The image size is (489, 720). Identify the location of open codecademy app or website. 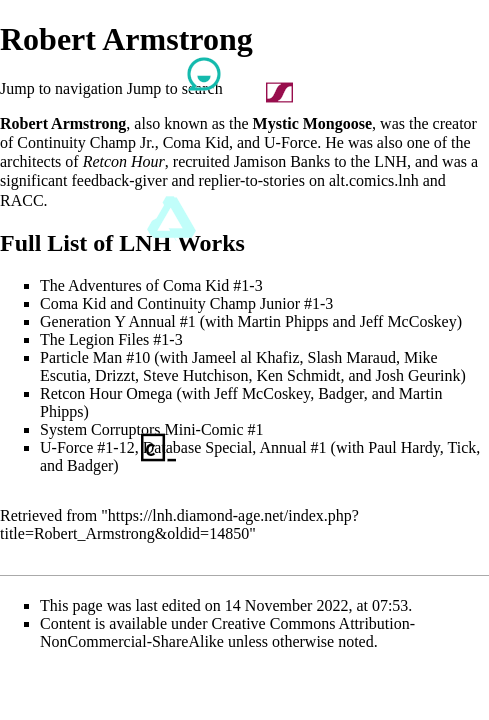
(158, 447).